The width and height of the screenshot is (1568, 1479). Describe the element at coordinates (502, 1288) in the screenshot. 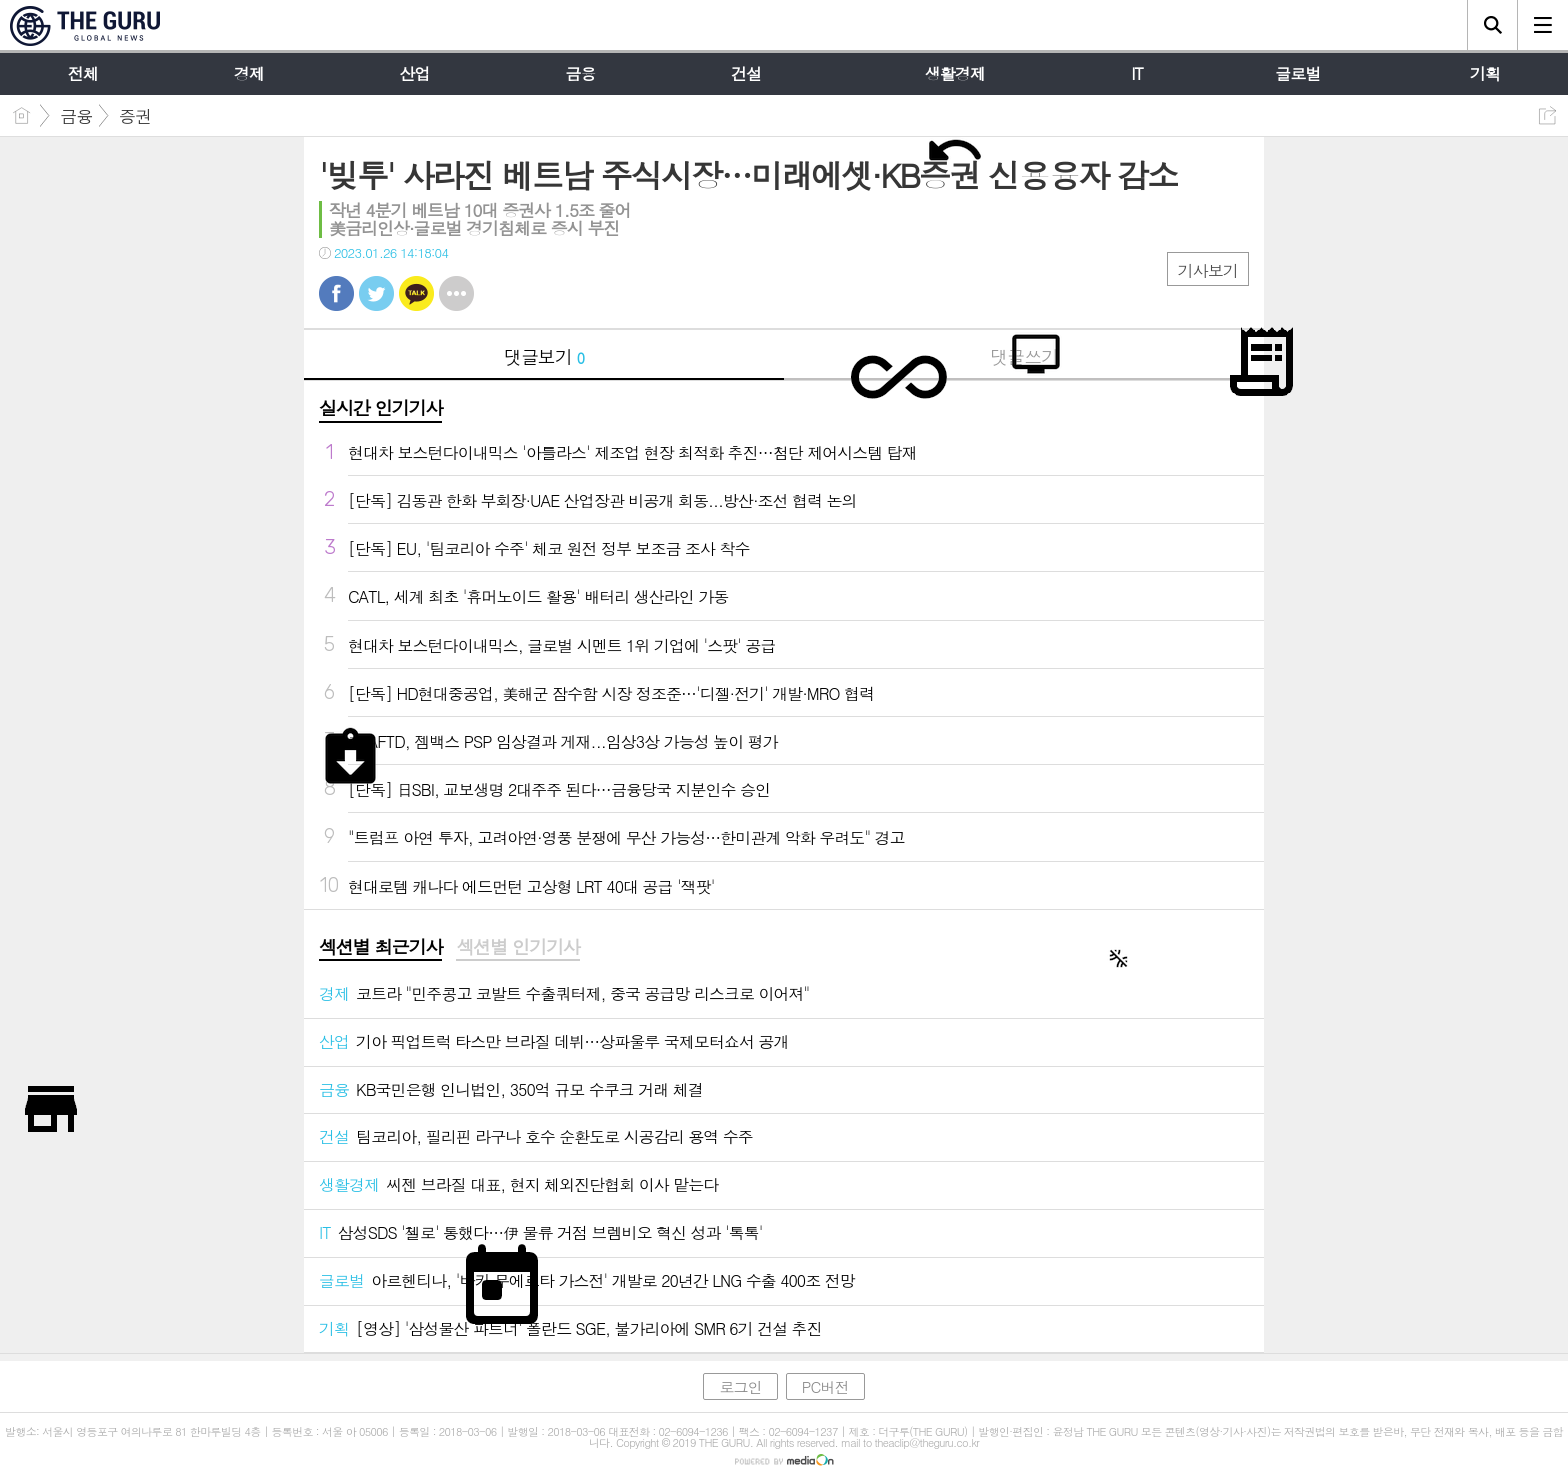

I see `view today's date or events` at that location.